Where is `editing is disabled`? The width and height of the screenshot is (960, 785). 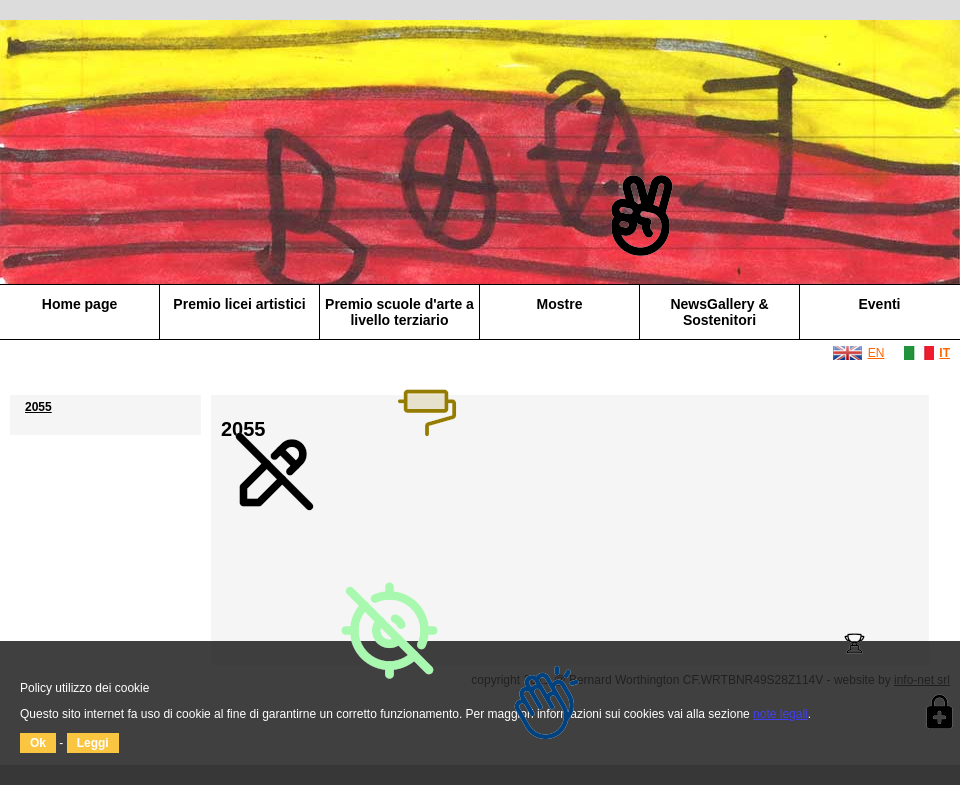
editing is disabled is located at coordinates (274, 471).